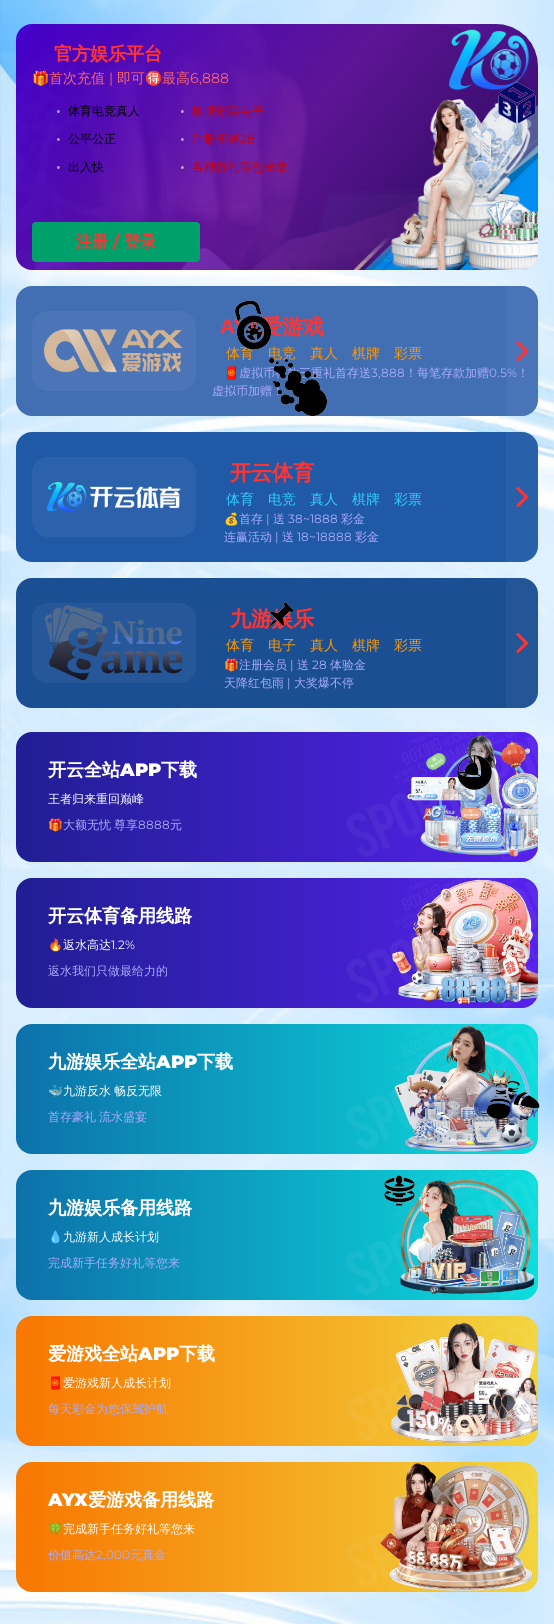 The image size is (554, 1624). What do you see at coordinates (252, 325) in the screenshot?
I see `access security or lock settings` at bounding box center [252, 325].